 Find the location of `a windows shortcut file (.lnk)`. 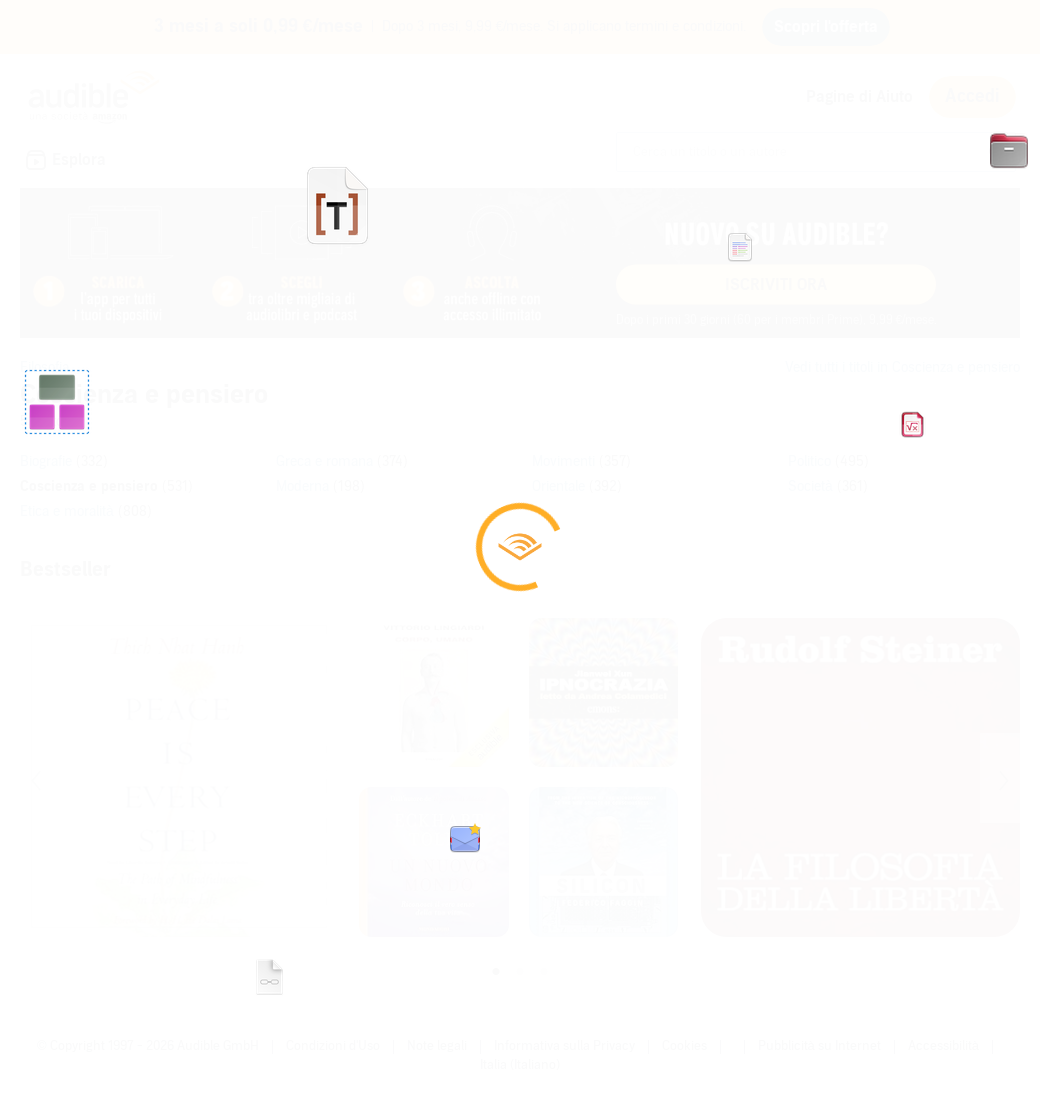

a windows shortcut file (.lnk) is located at coordinates (269, 977).